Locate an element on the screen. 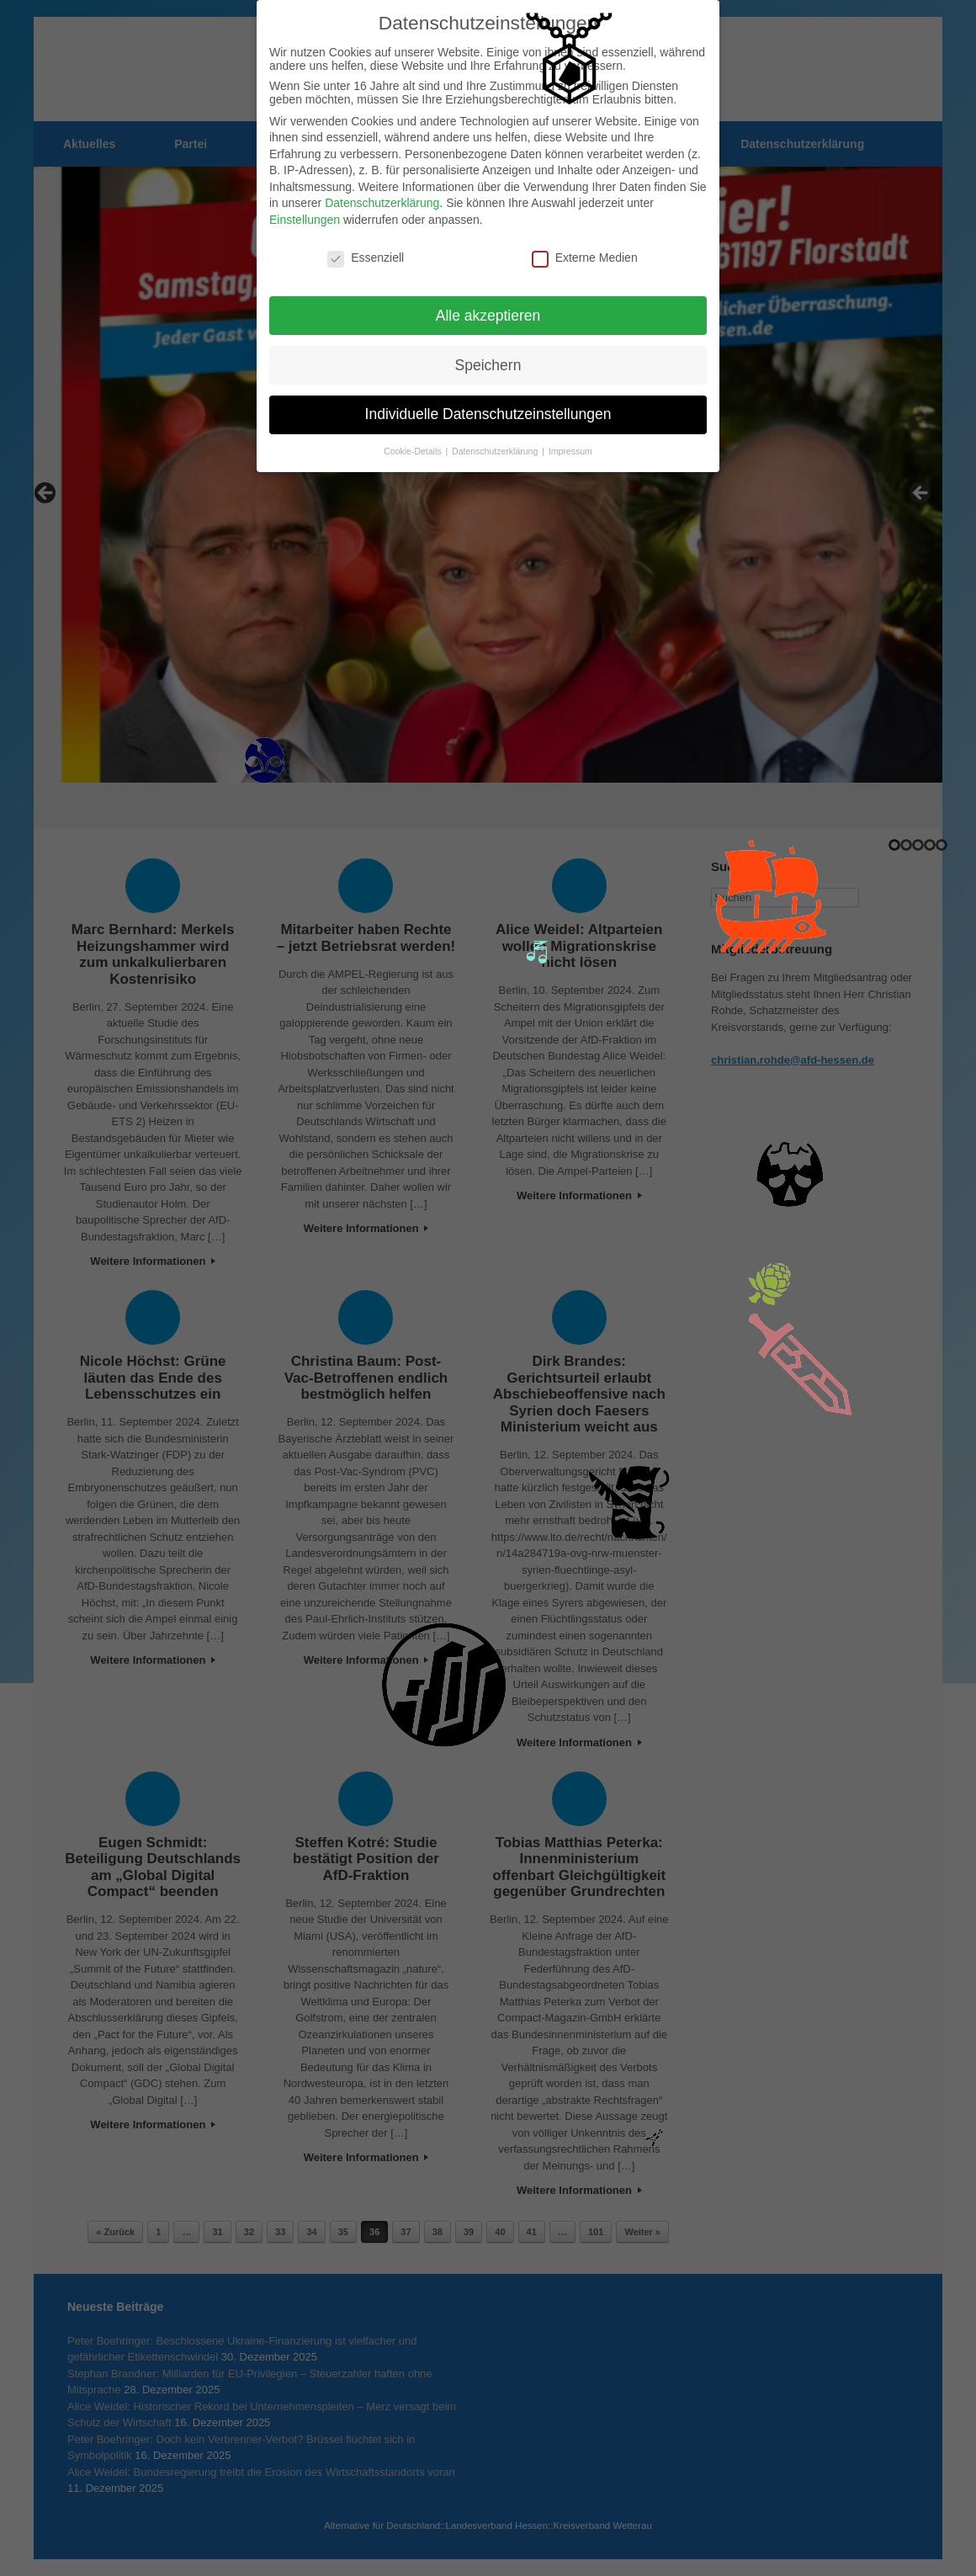 The width and height of the screenshot is (976, 2576). bolt cutter tool item in game inventory is located at coordinates (654, 2138).